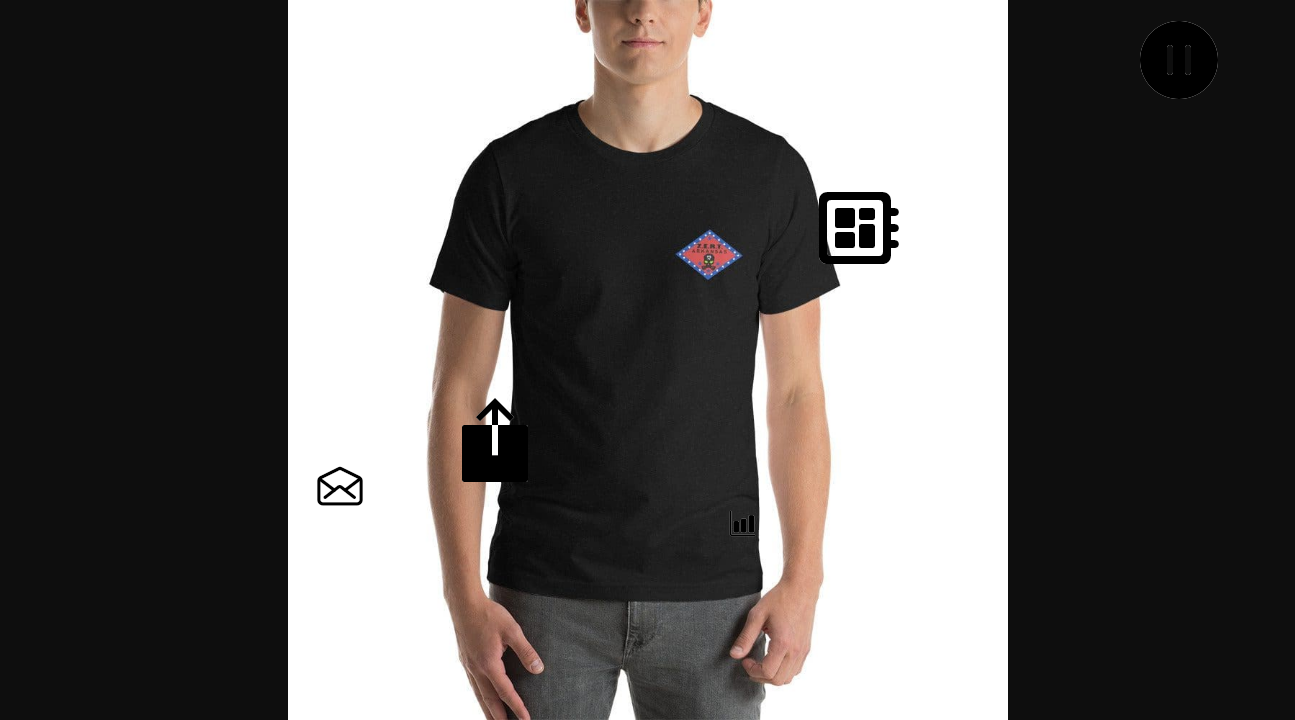  I want to click on view analytics or statistics, so click(742, 523).